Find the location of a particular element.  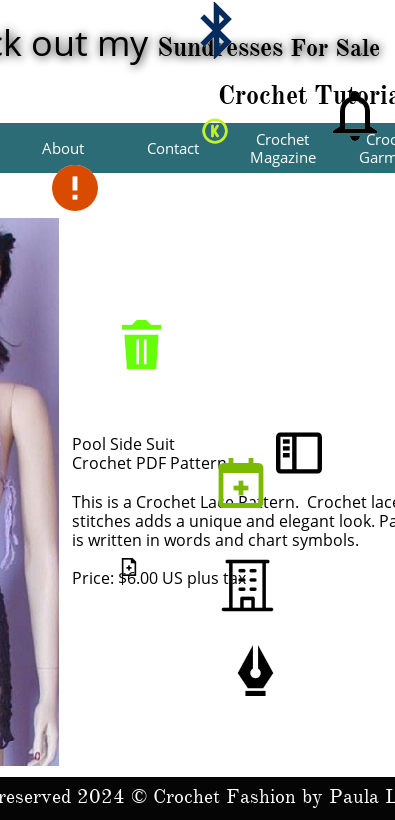

create a new document is located at coordinates (129, 567).